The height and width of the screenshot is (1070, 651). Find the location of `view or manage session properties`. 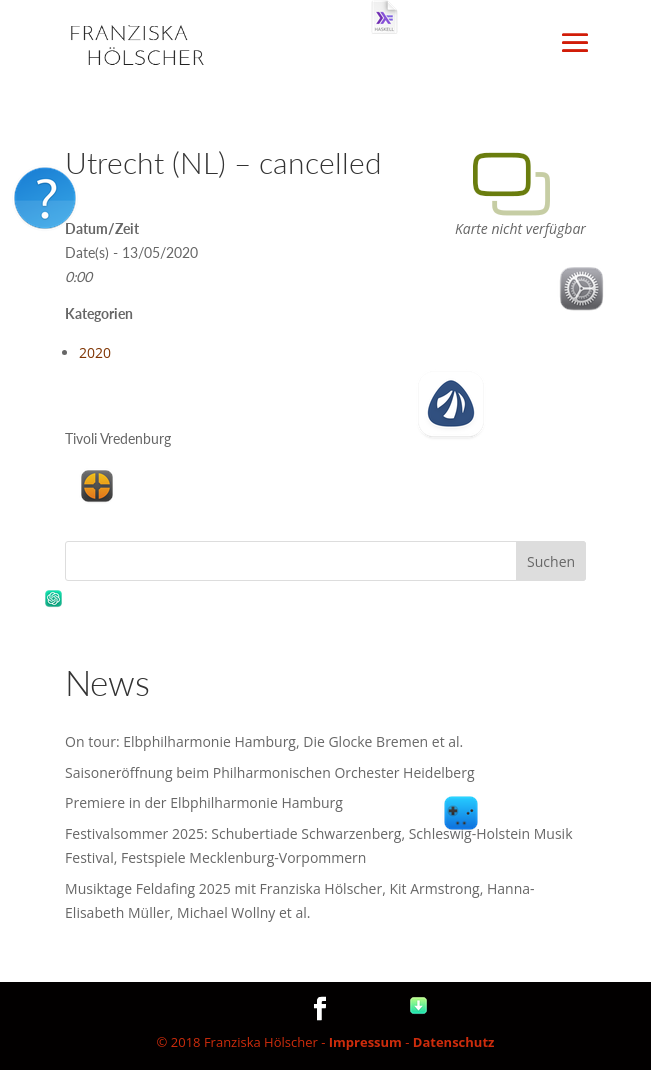

view or manage session properties is located at coordinates (511, 186).